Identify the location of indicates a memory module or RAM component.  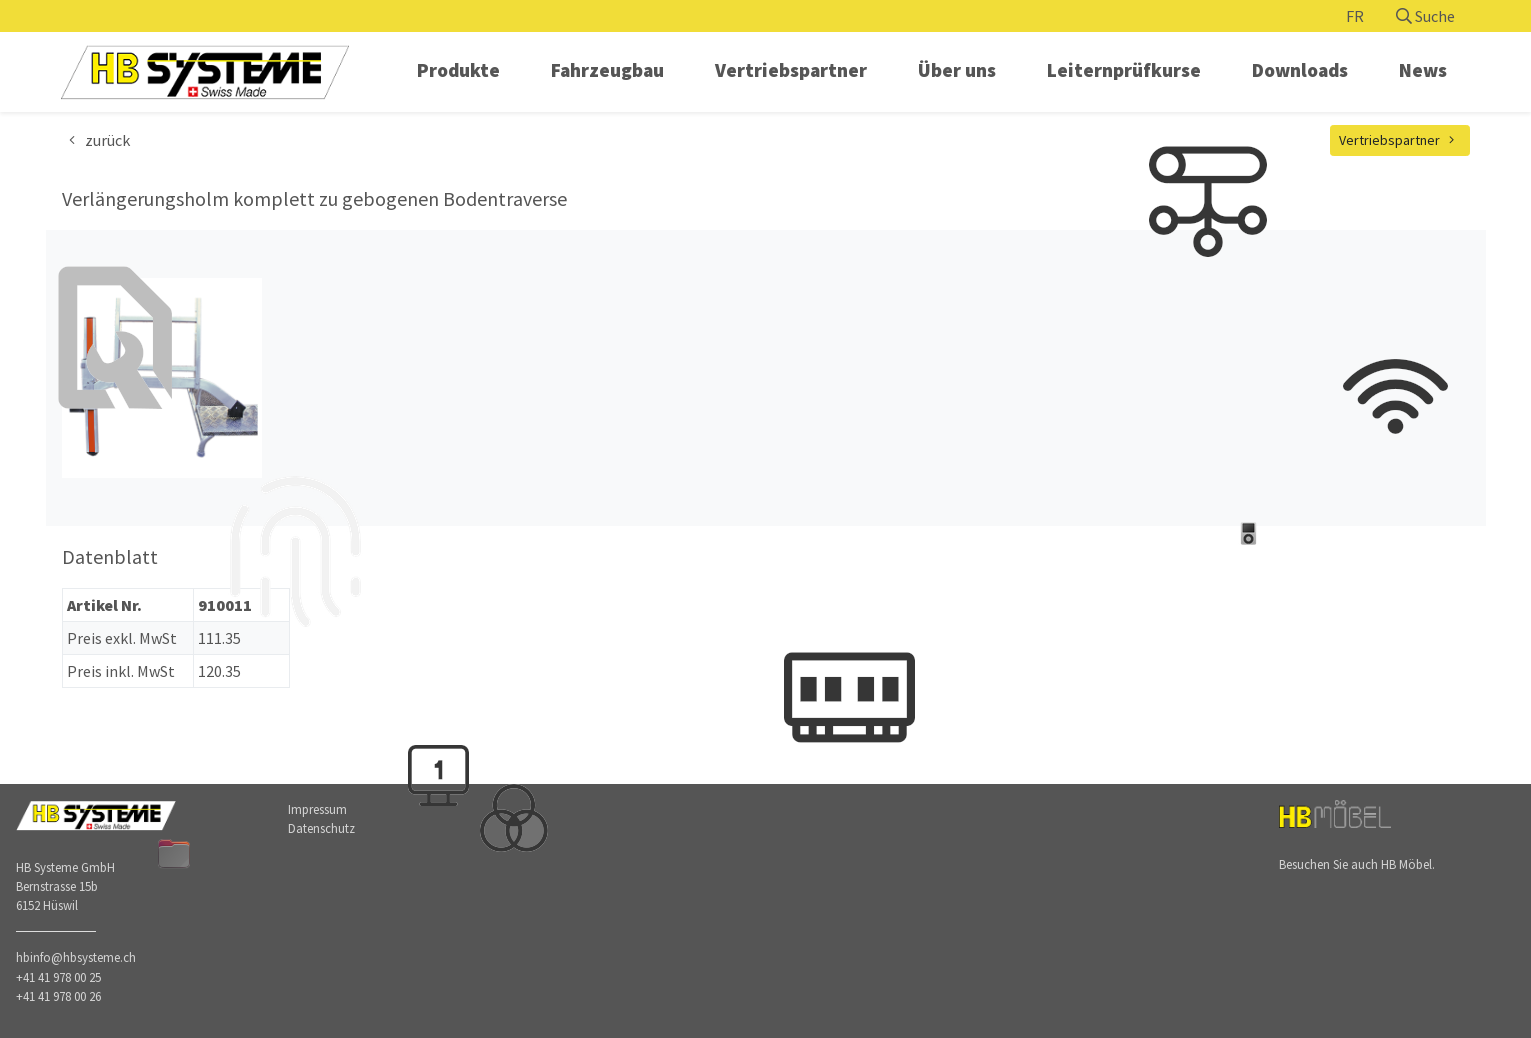
(849, 701).